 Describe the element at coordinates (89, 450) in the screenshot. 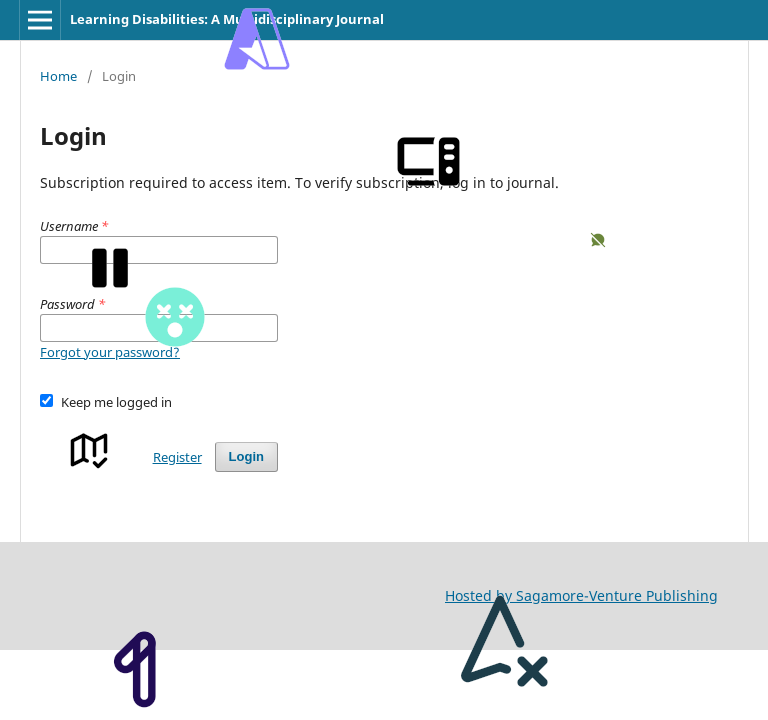

I see `confirm location on map` at that location.